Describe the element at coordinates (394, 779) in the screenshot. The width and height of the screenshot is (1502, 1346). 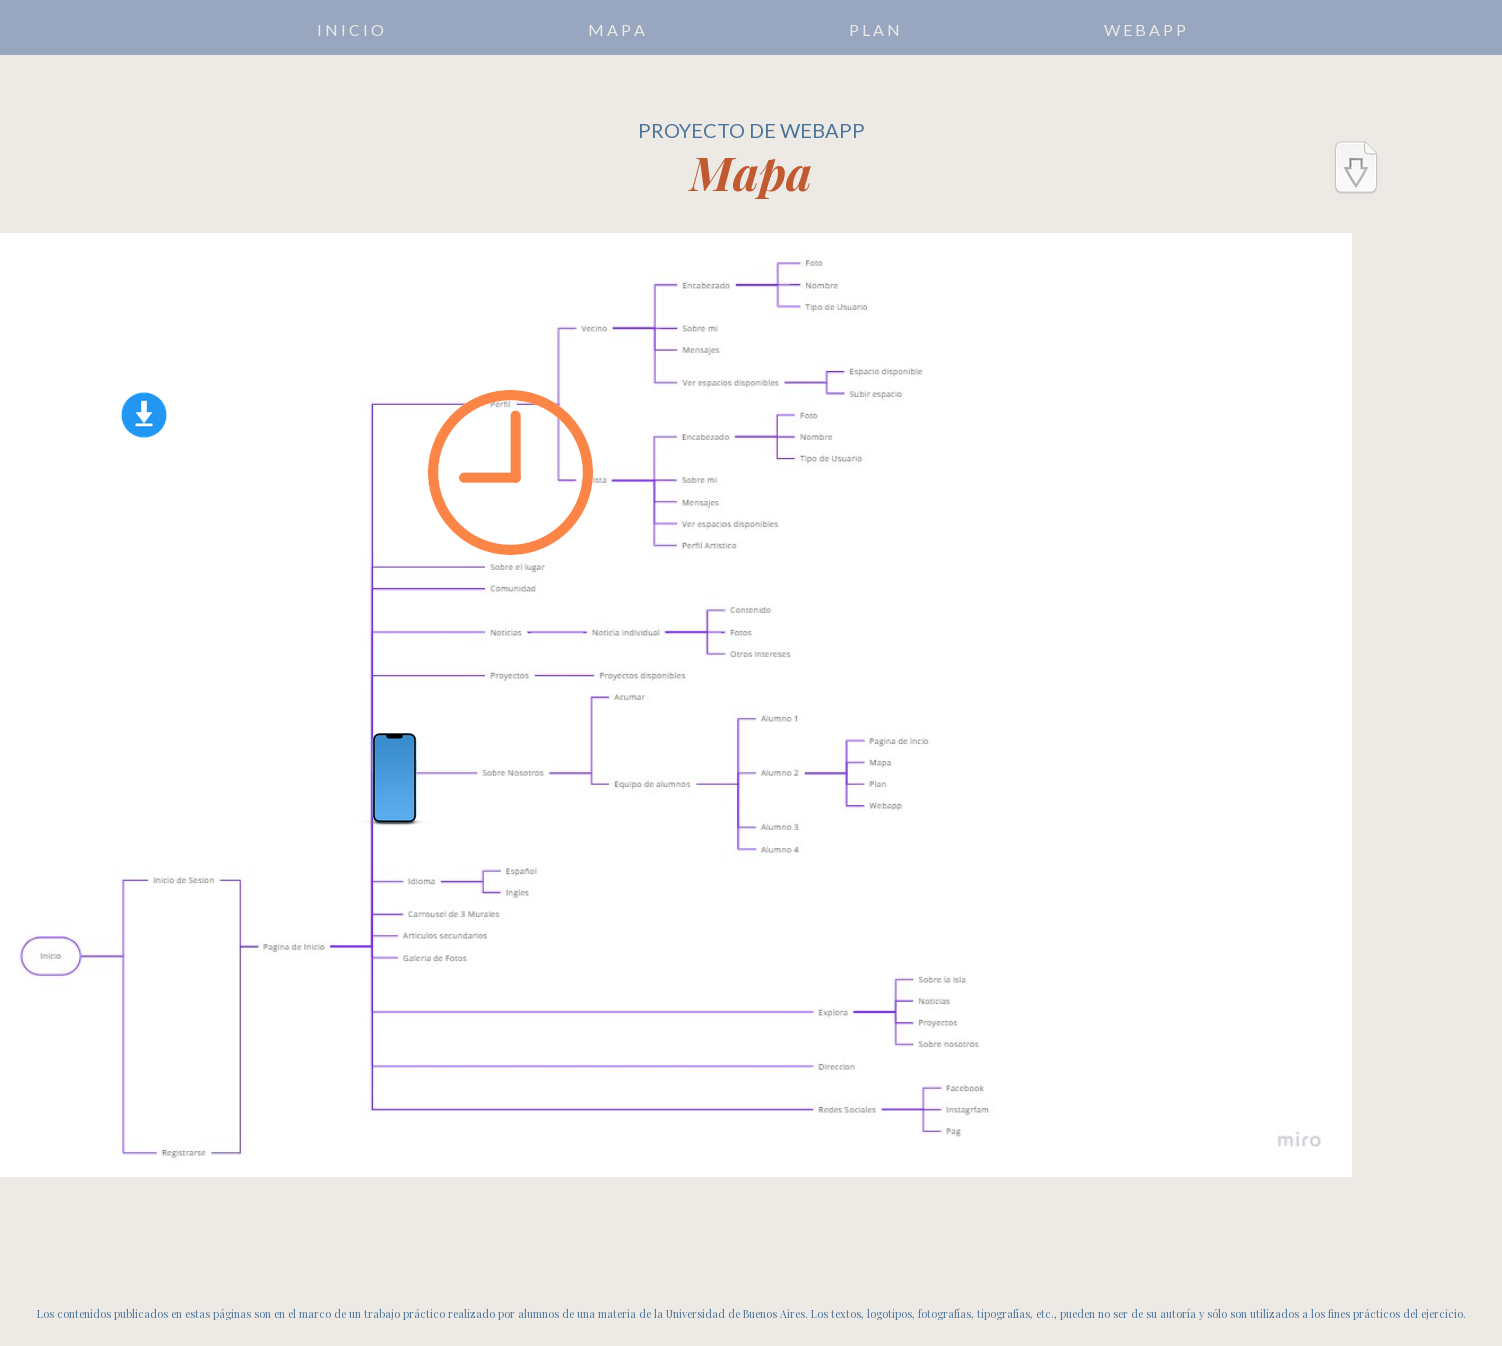
I see `iPhone 13 device icon` at that location.